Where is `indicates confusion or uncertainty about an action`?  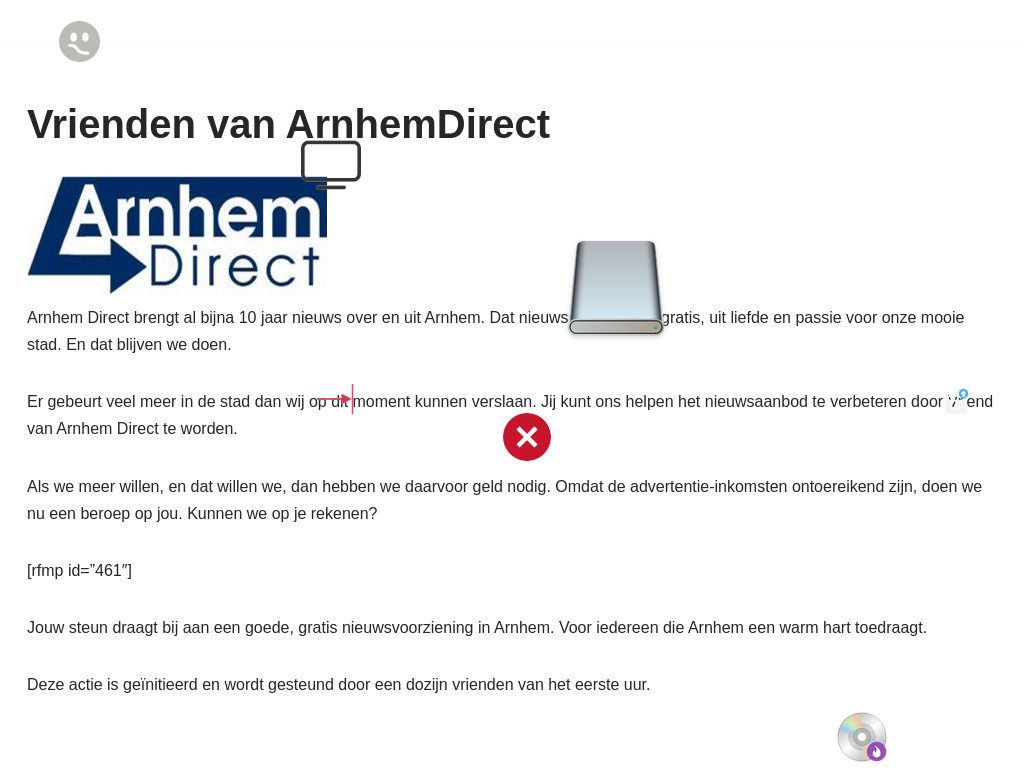
indicates confusion or uncertainty about an action is located at coordinates (79, 41).